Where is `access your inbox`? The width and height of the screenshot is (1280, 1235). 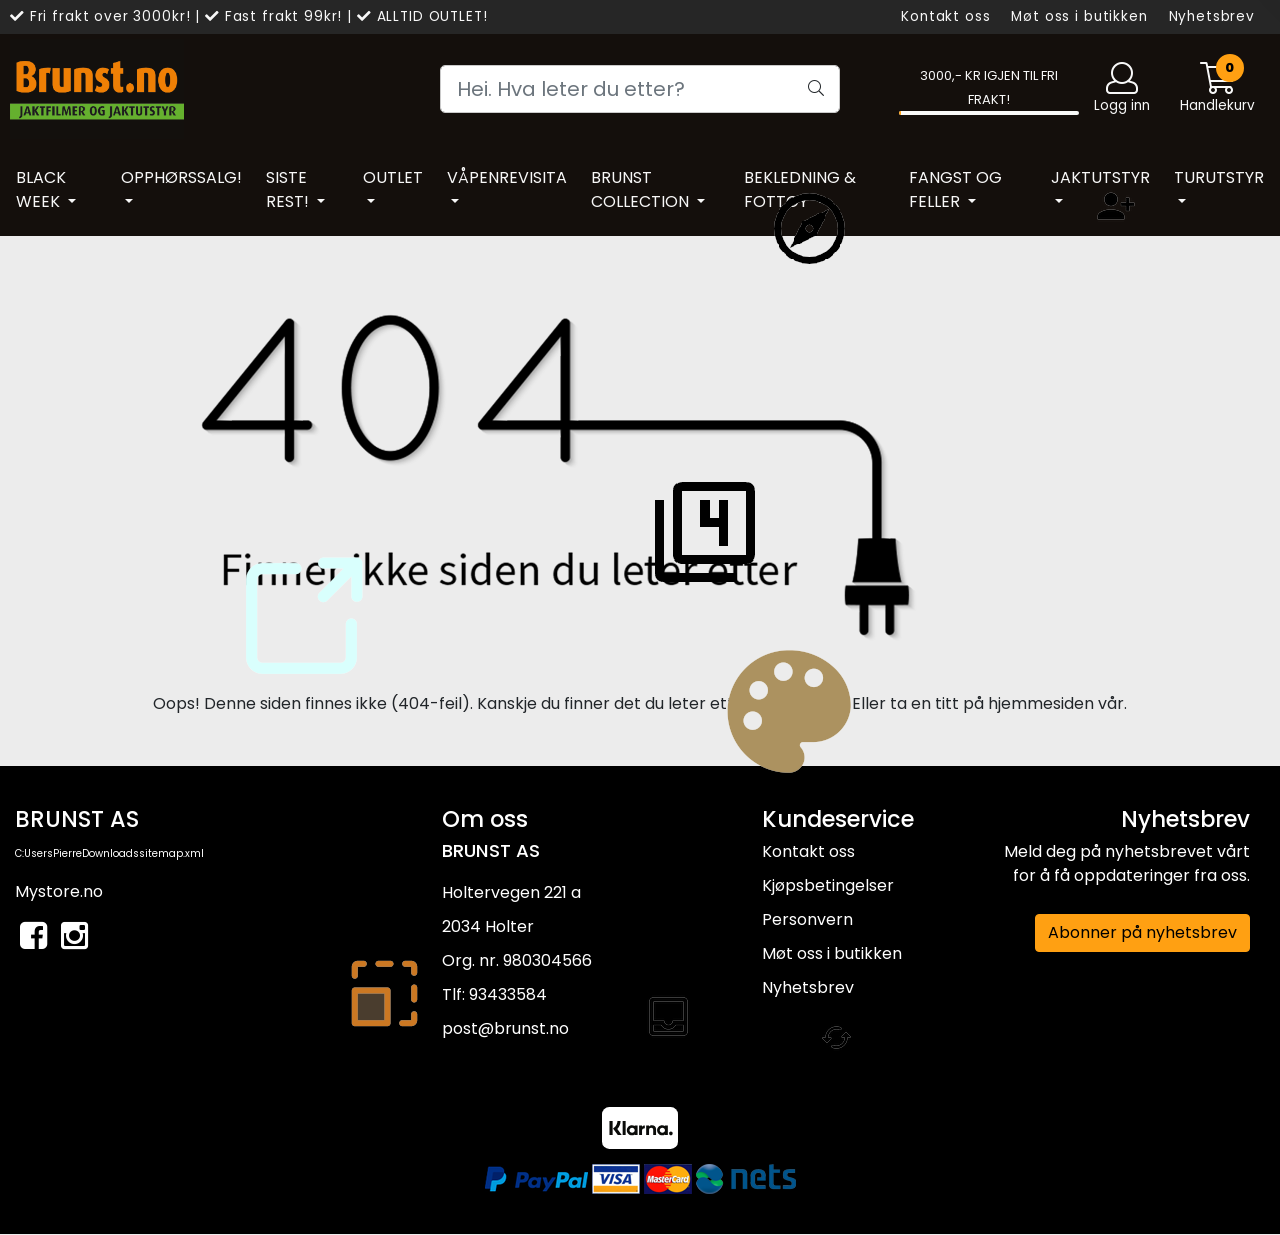
access your inbox is located at coordinates (668, 1016).